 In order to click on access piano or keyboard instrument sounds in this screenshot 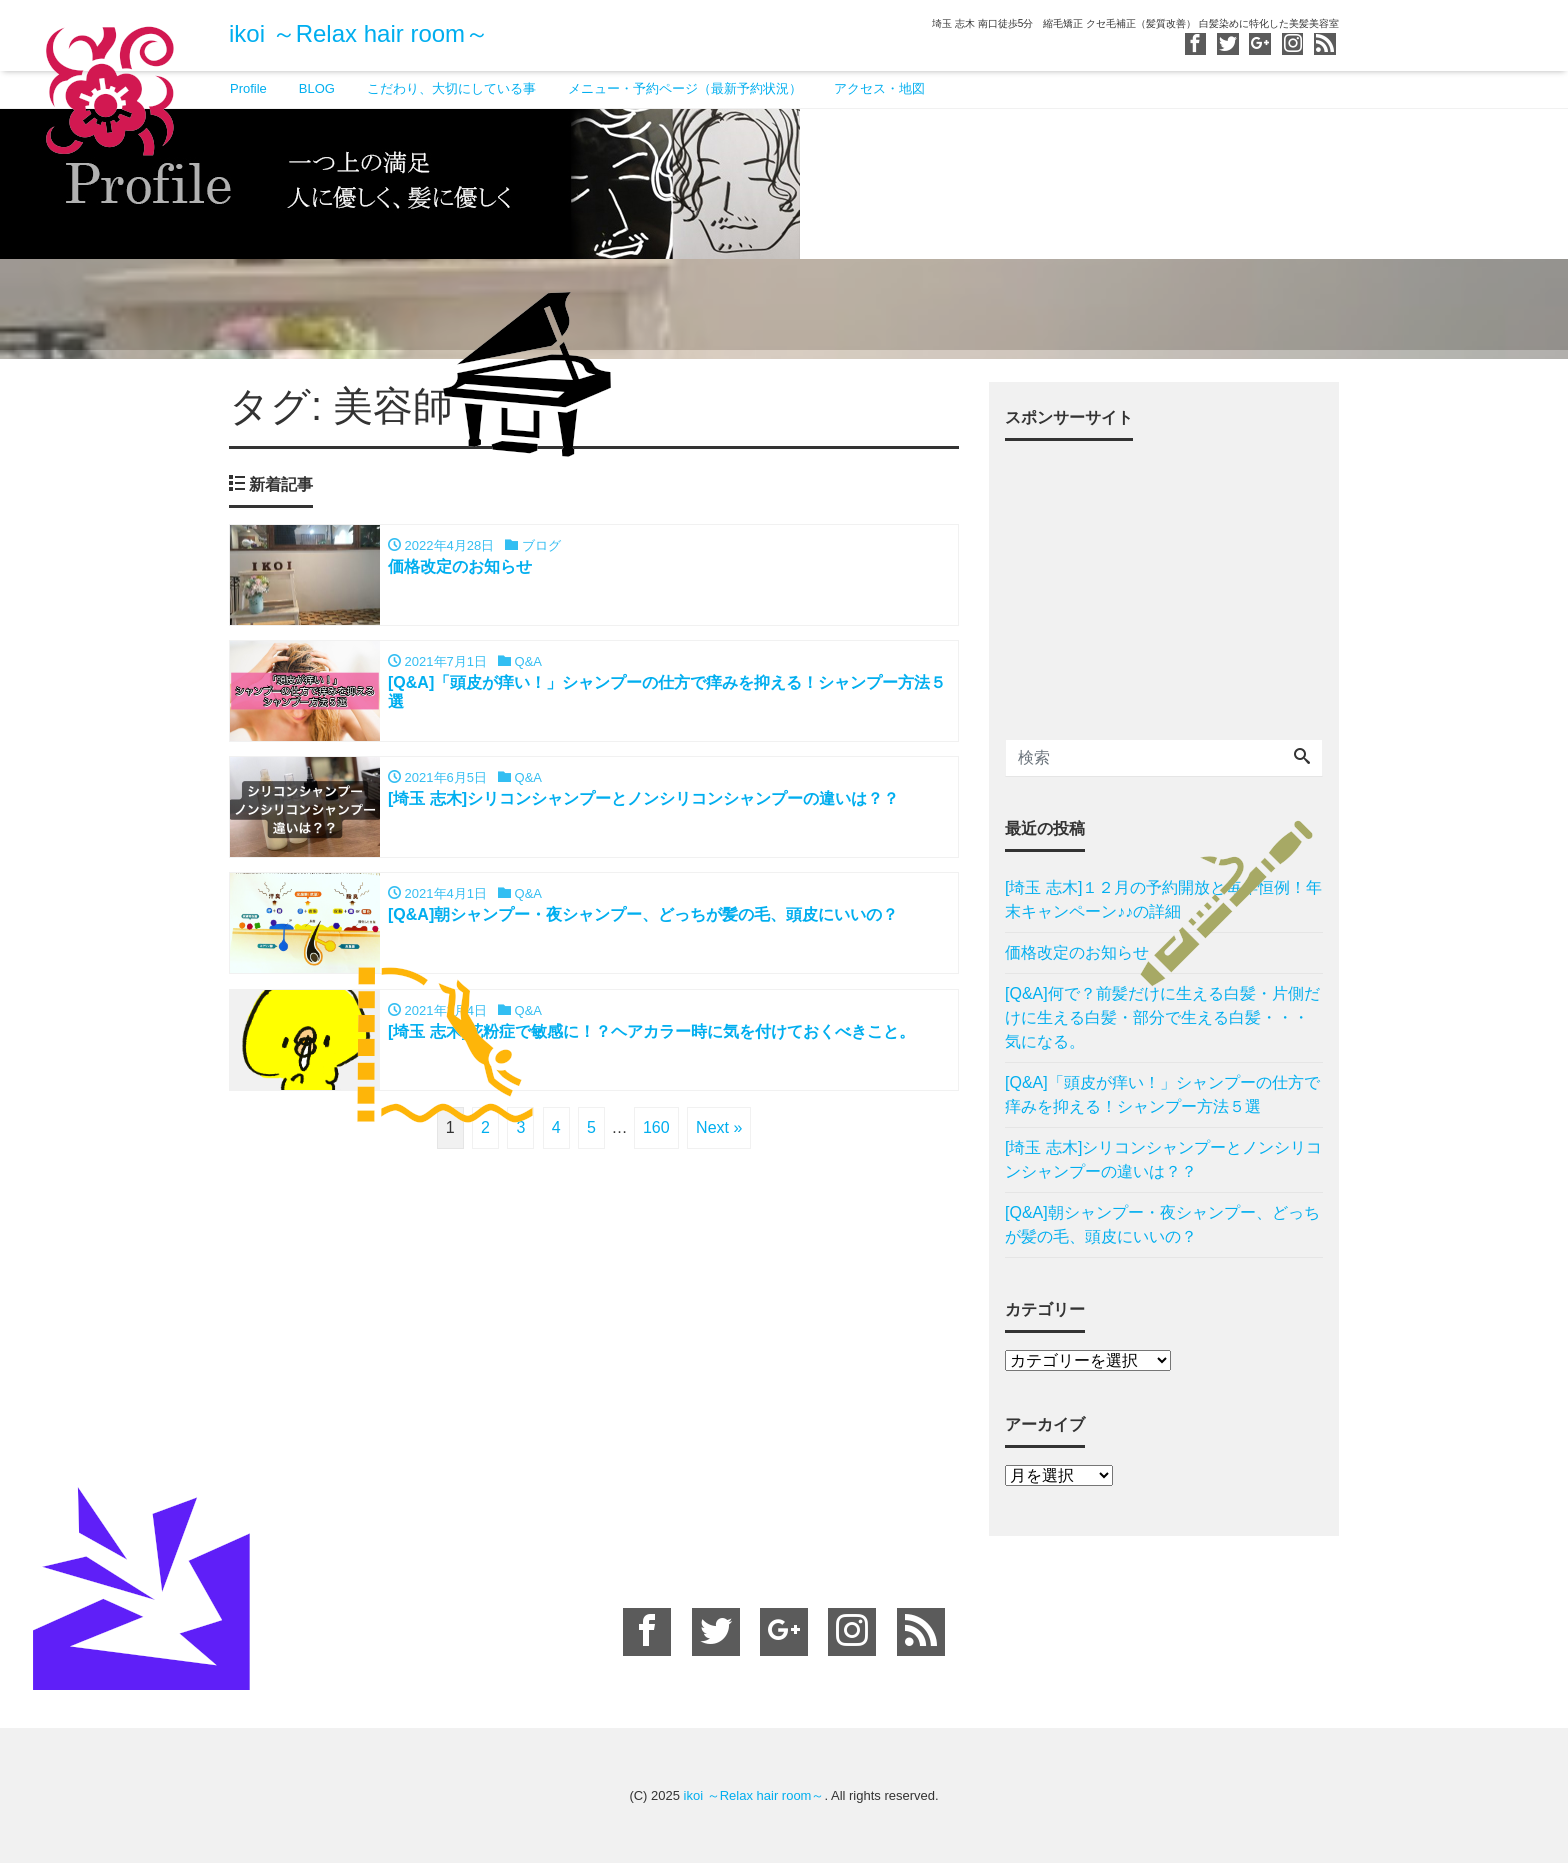, I will do `click(527, 373)`.